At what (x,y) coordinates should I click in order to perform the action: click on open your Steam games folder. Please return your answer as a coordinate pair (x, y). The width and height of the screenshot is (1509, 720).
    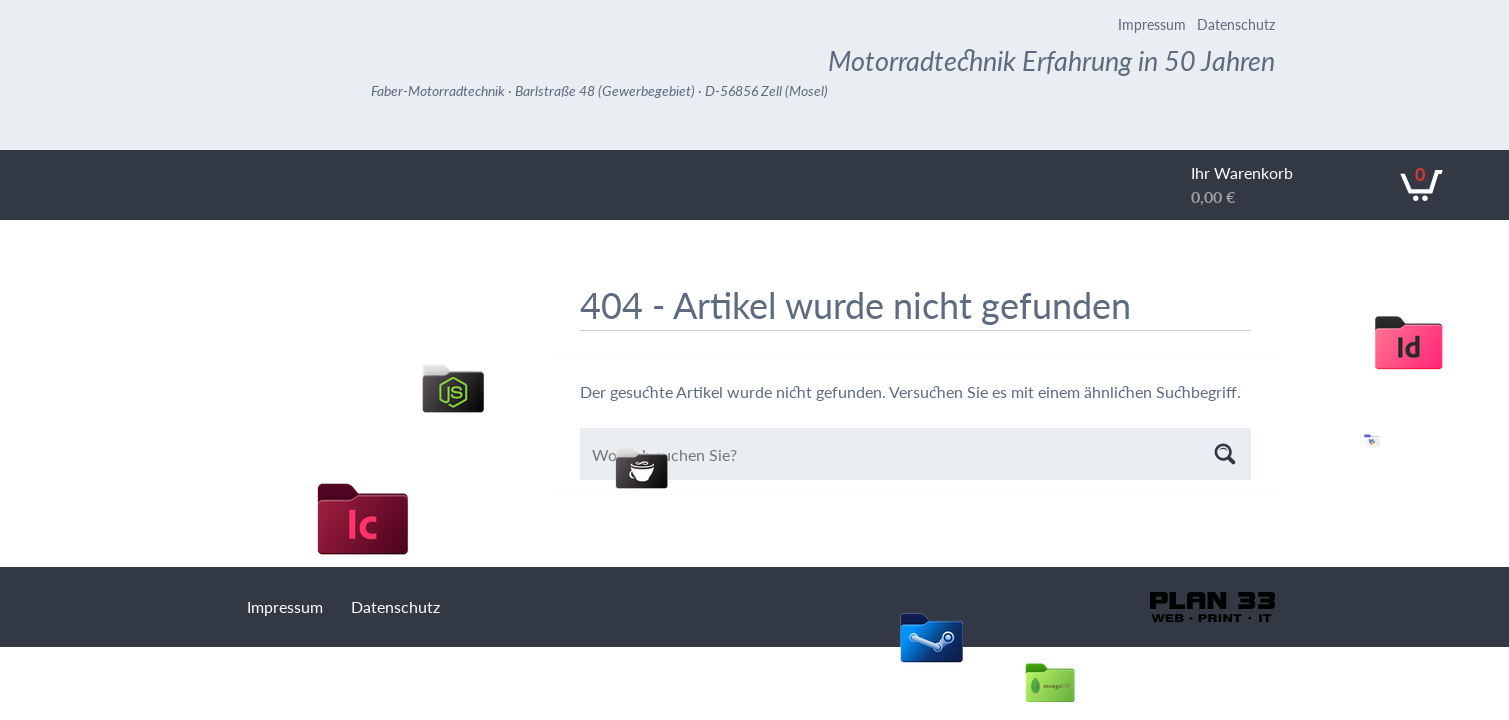
    Looking at the image, I should click on (931, 639).